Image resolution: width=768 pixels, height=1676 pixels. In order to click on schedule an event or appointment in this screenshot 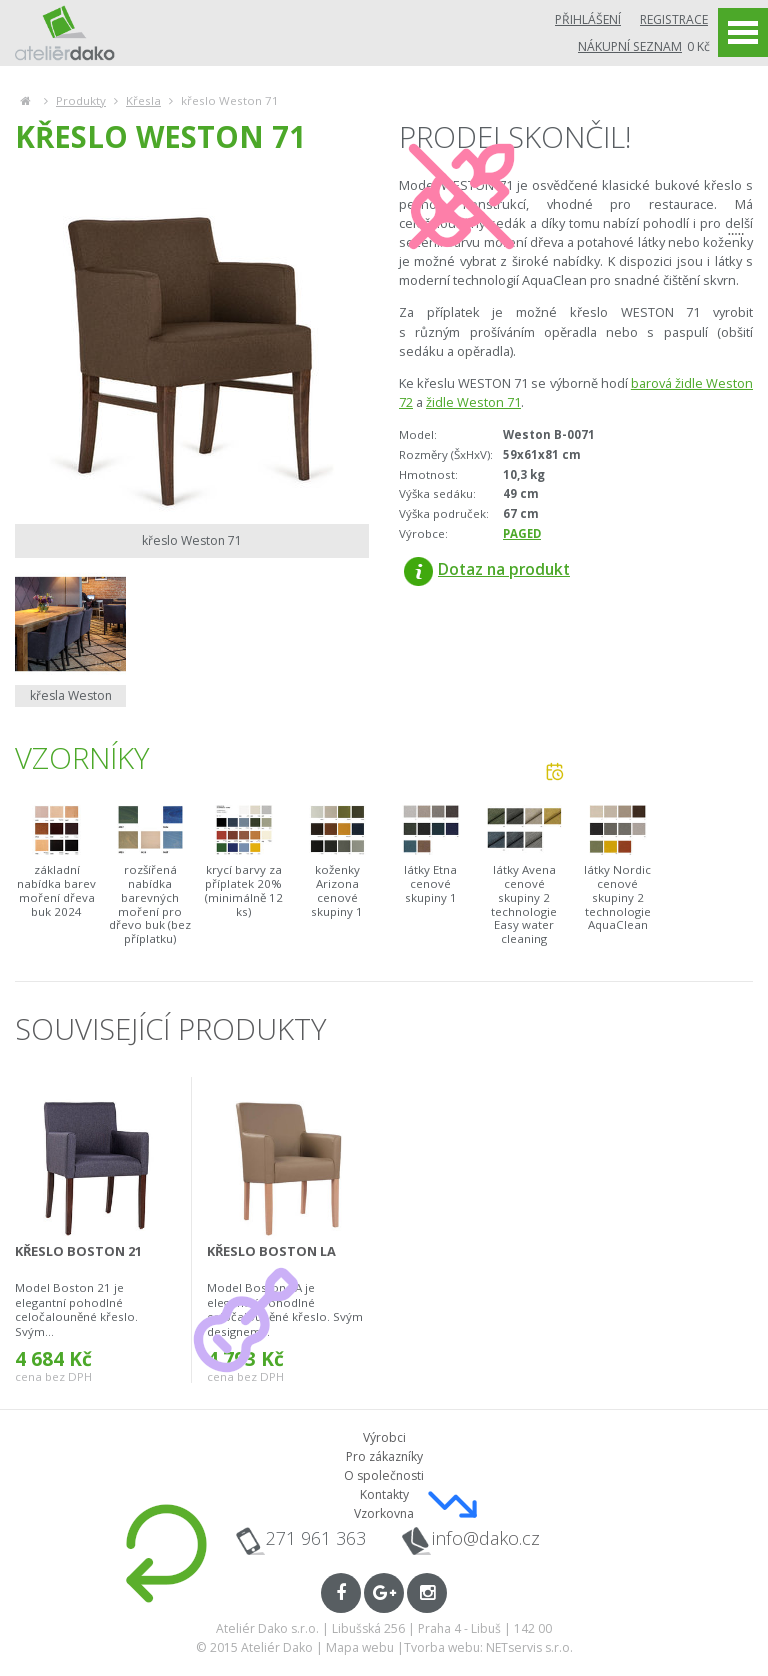, I will do `click(554, 771)`.